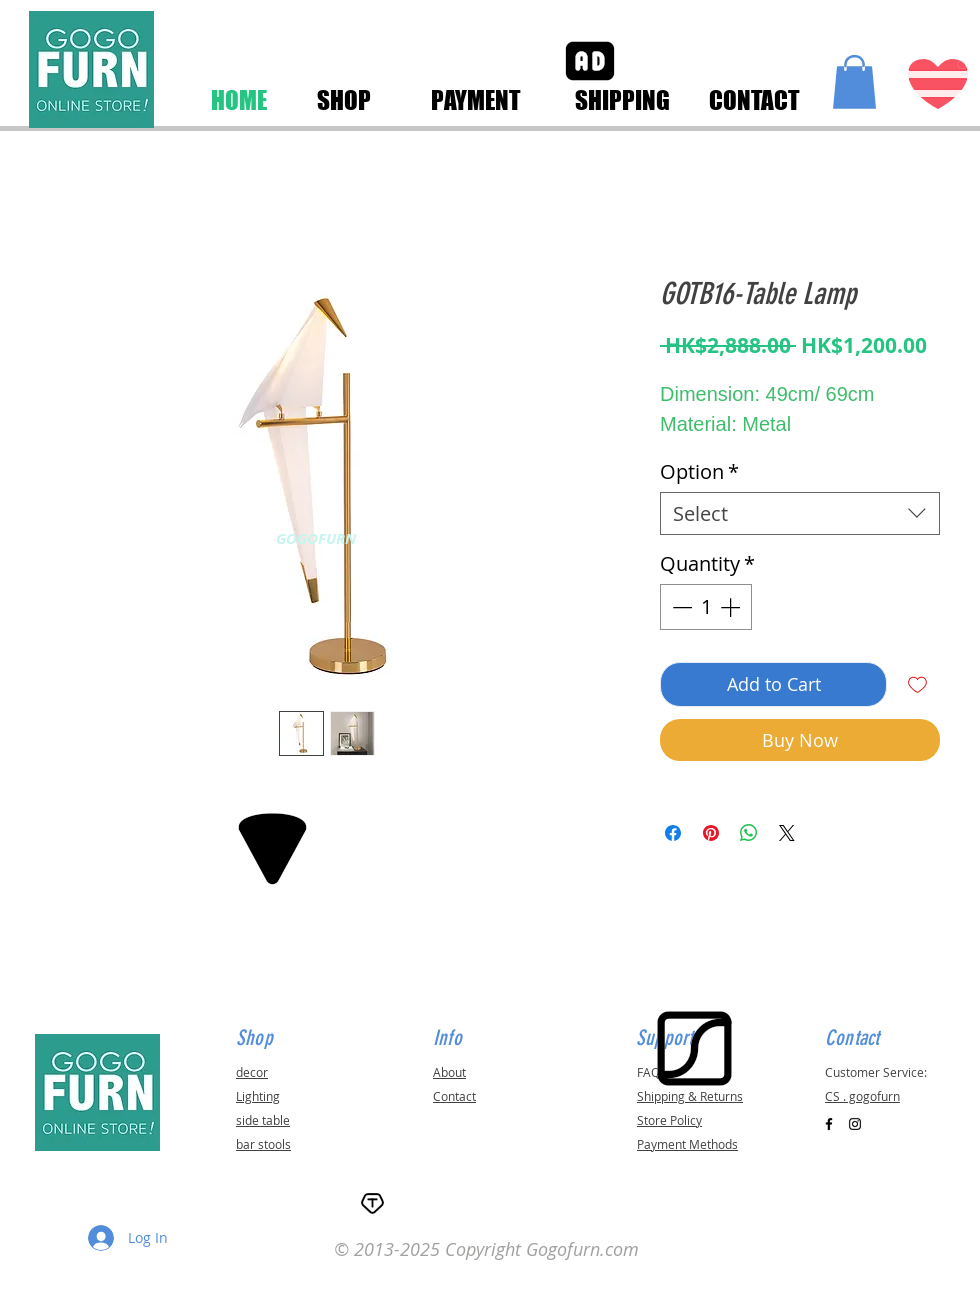 This screenshot has height=1316, width=980. I want to click on indicates sponsored or advertisement content, so click(590, 61).